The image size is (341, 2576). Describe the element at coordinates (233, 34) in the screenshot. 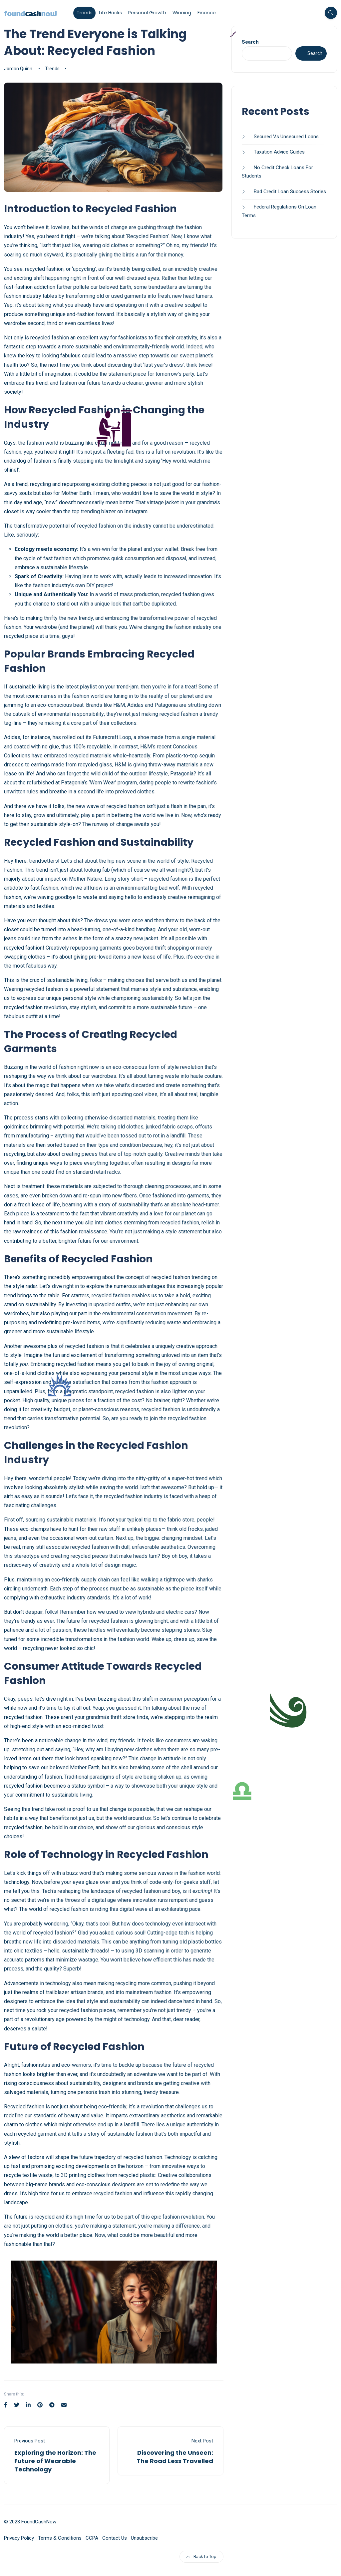

I see `equip a bone knife weapon` at that location.